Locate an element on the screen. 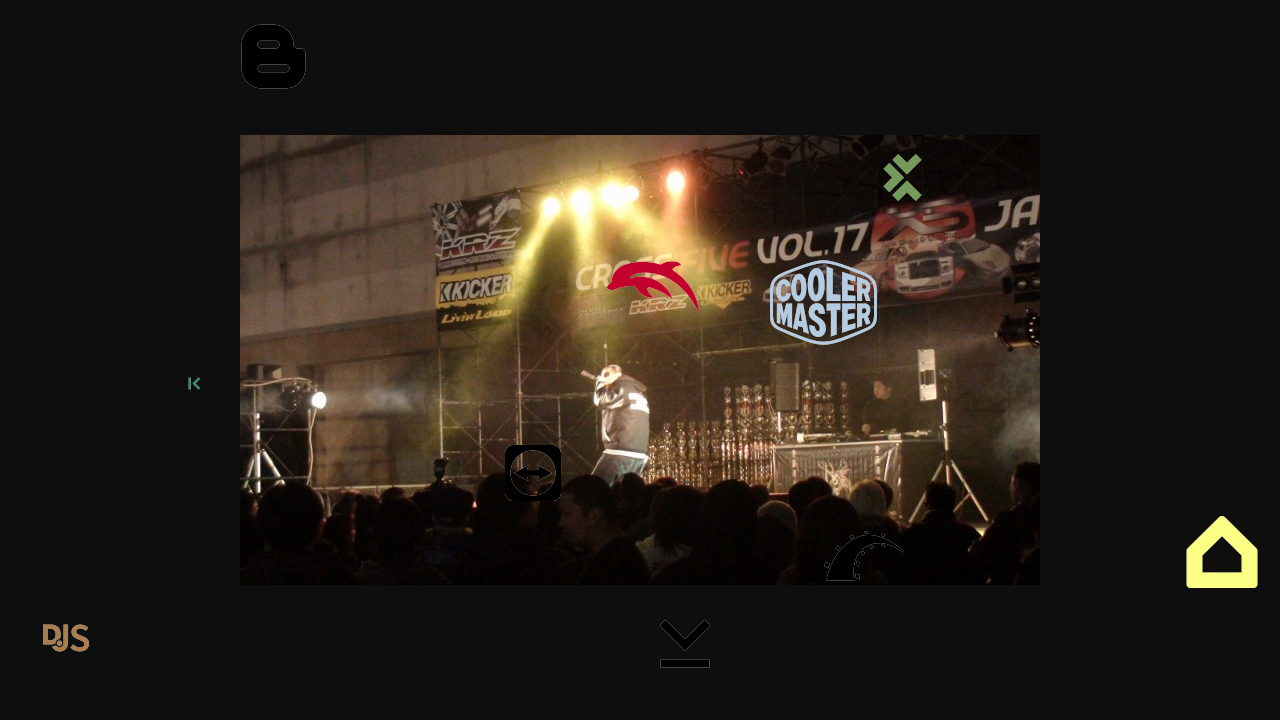  skip to previous track is located at coordinates (193, 383).